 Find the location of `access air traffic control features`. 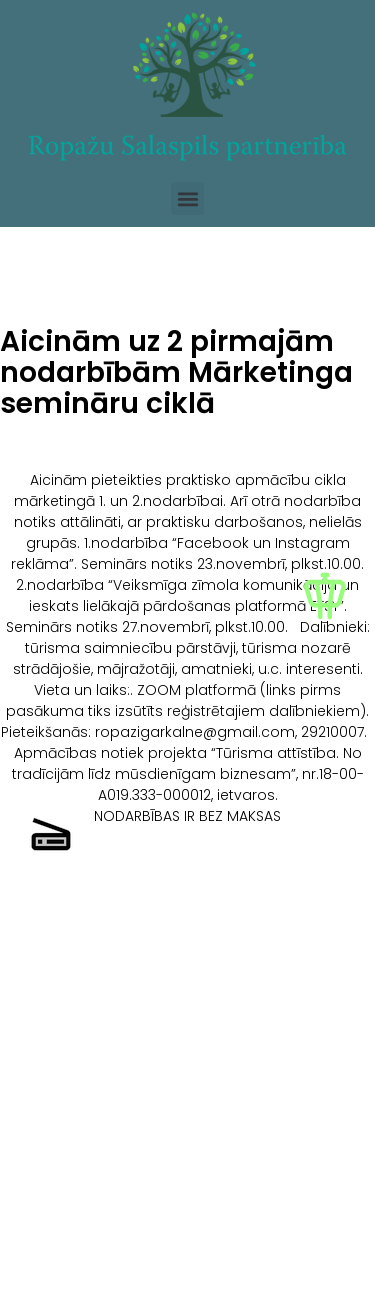

access air traffic control features is located at coordinates (325, 596).